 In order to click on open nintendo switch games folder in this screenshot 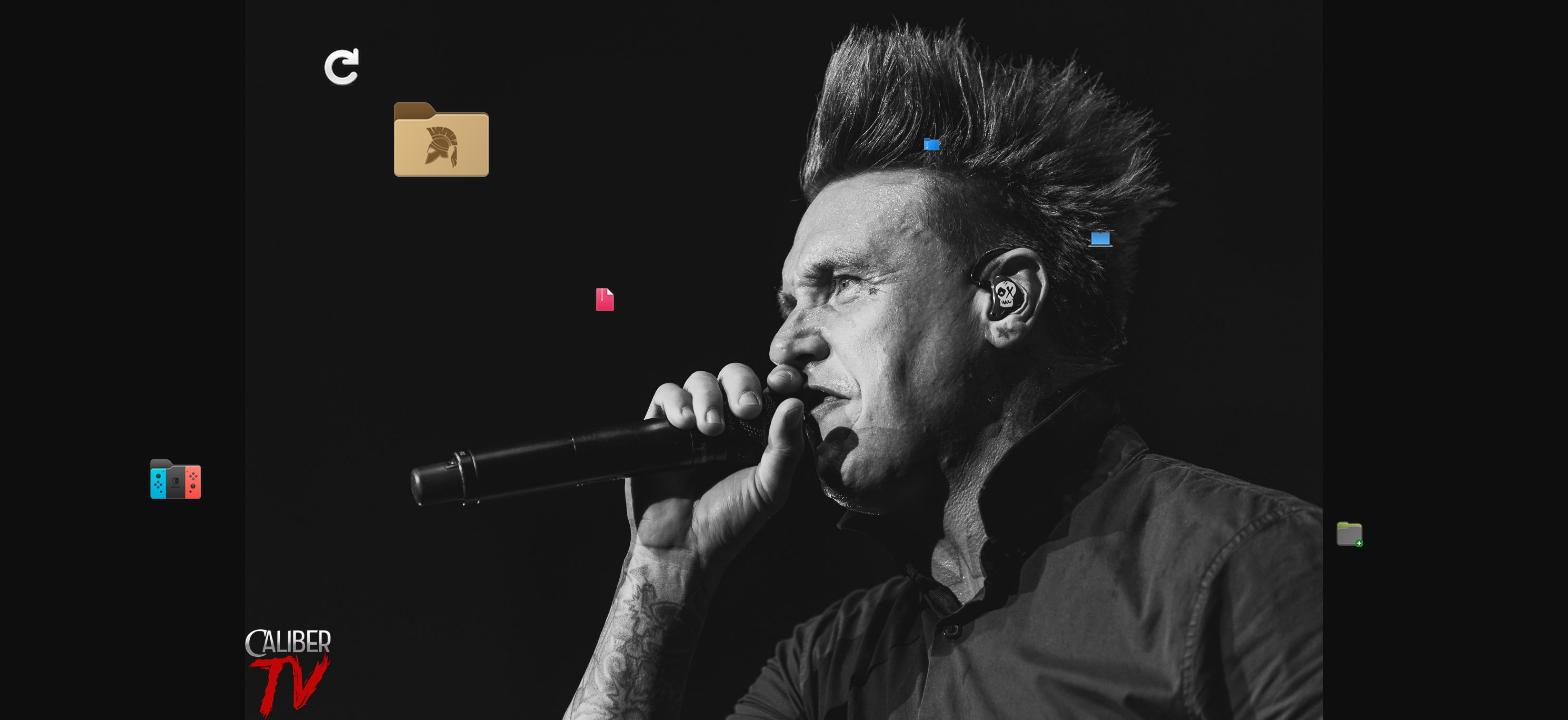, I will do `click(175, 480)`.